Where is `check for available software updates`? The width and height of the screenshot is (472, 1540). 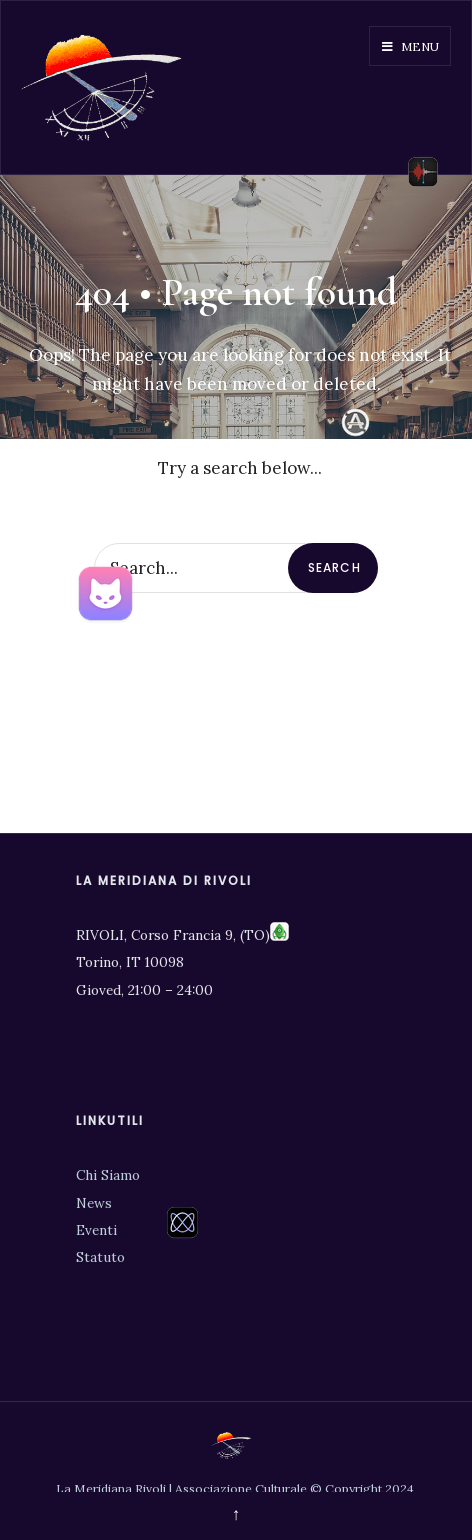
check for available software updates is located at coordinates (355, 422).